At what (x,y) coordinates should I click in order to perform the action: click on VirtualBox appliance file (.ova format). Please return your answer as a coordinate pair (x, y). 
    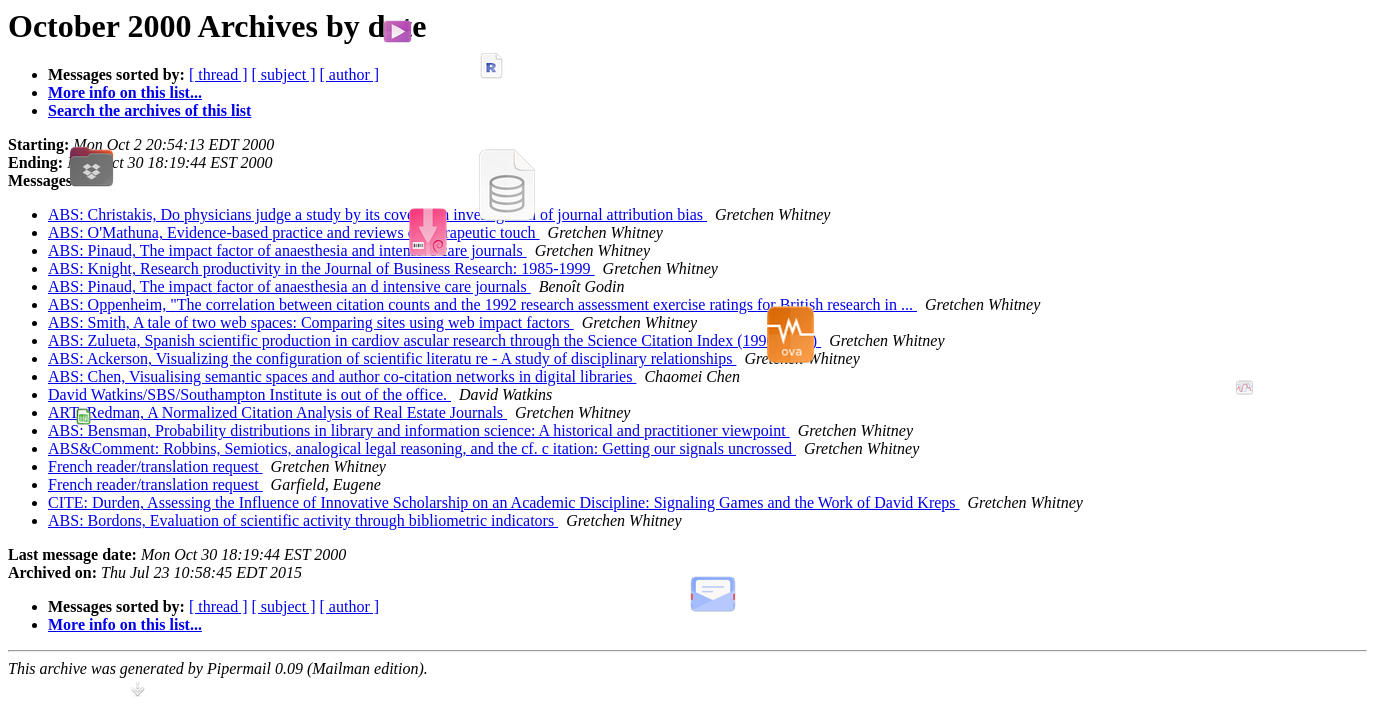
    Looking at the image, I should click on (790, 334).